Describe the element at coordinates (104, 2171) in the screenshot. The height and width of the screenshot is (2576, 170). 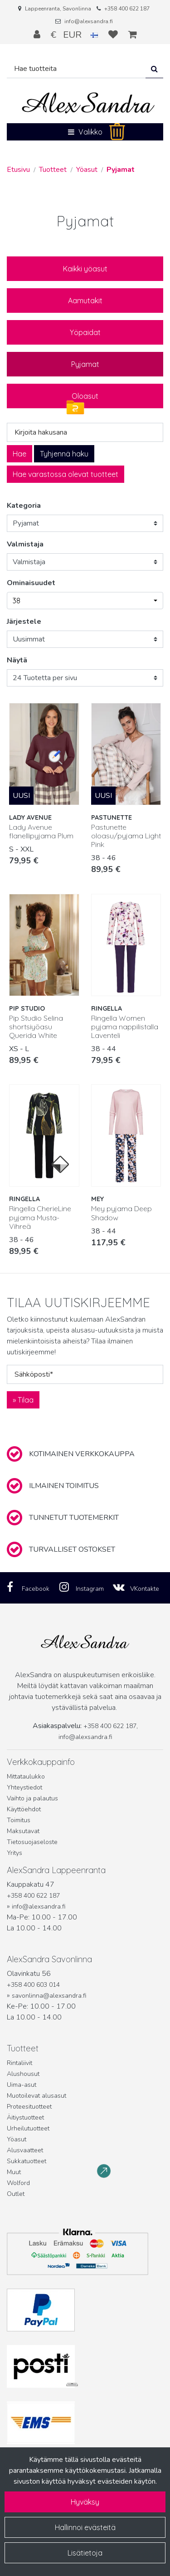
I see `indicates a symbolic link or shortcut to another file` at that location.